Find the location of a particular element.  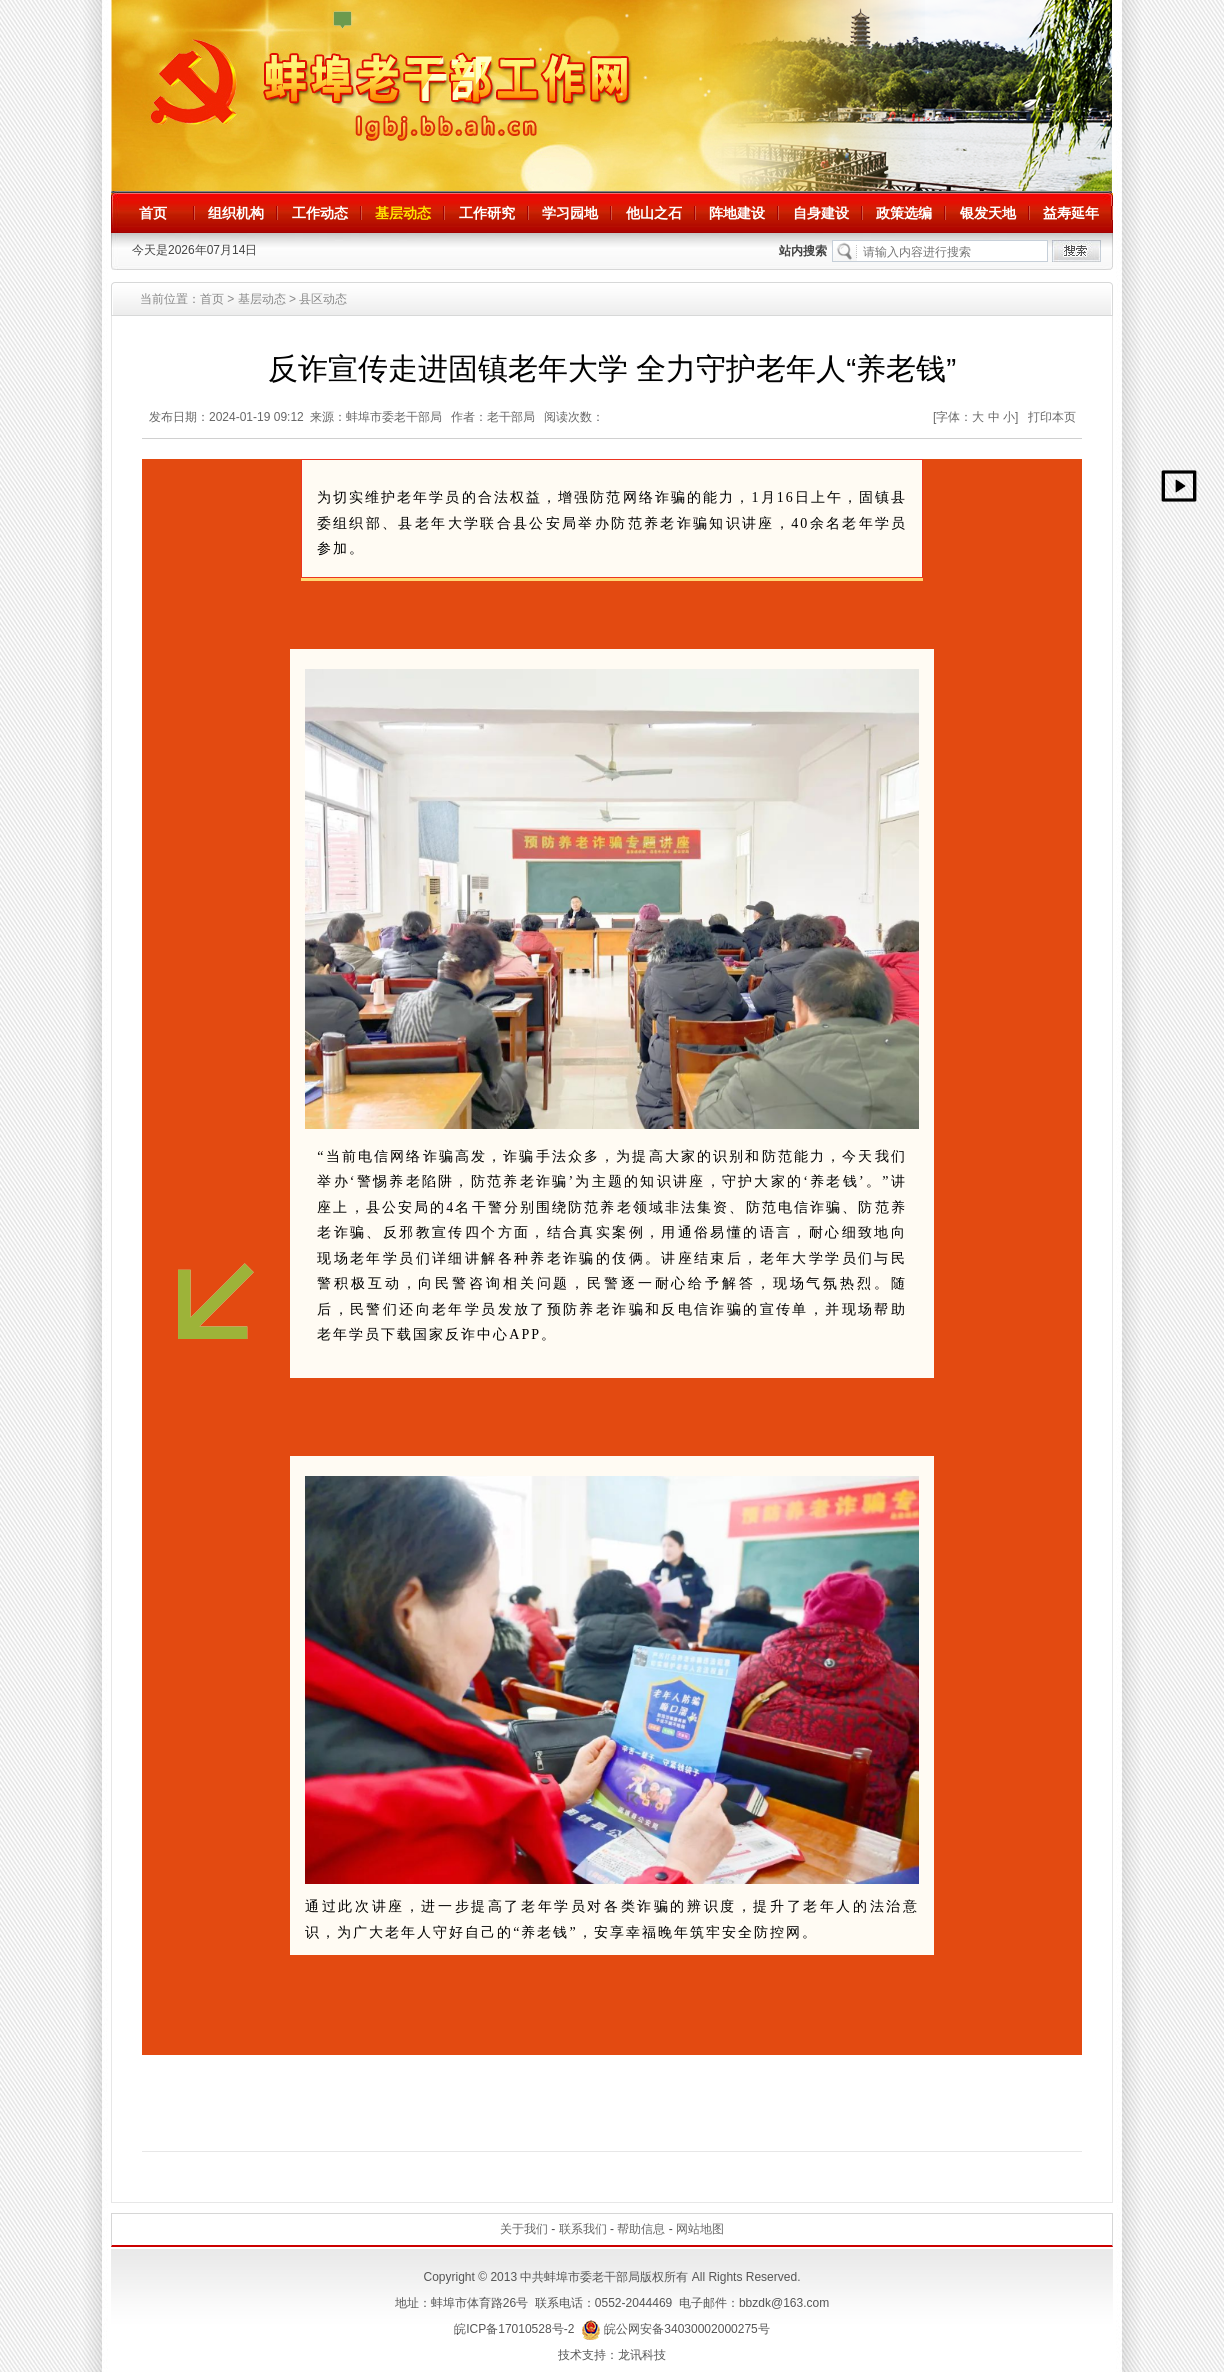

navigate back and down is located at coordinates (209, 1307).